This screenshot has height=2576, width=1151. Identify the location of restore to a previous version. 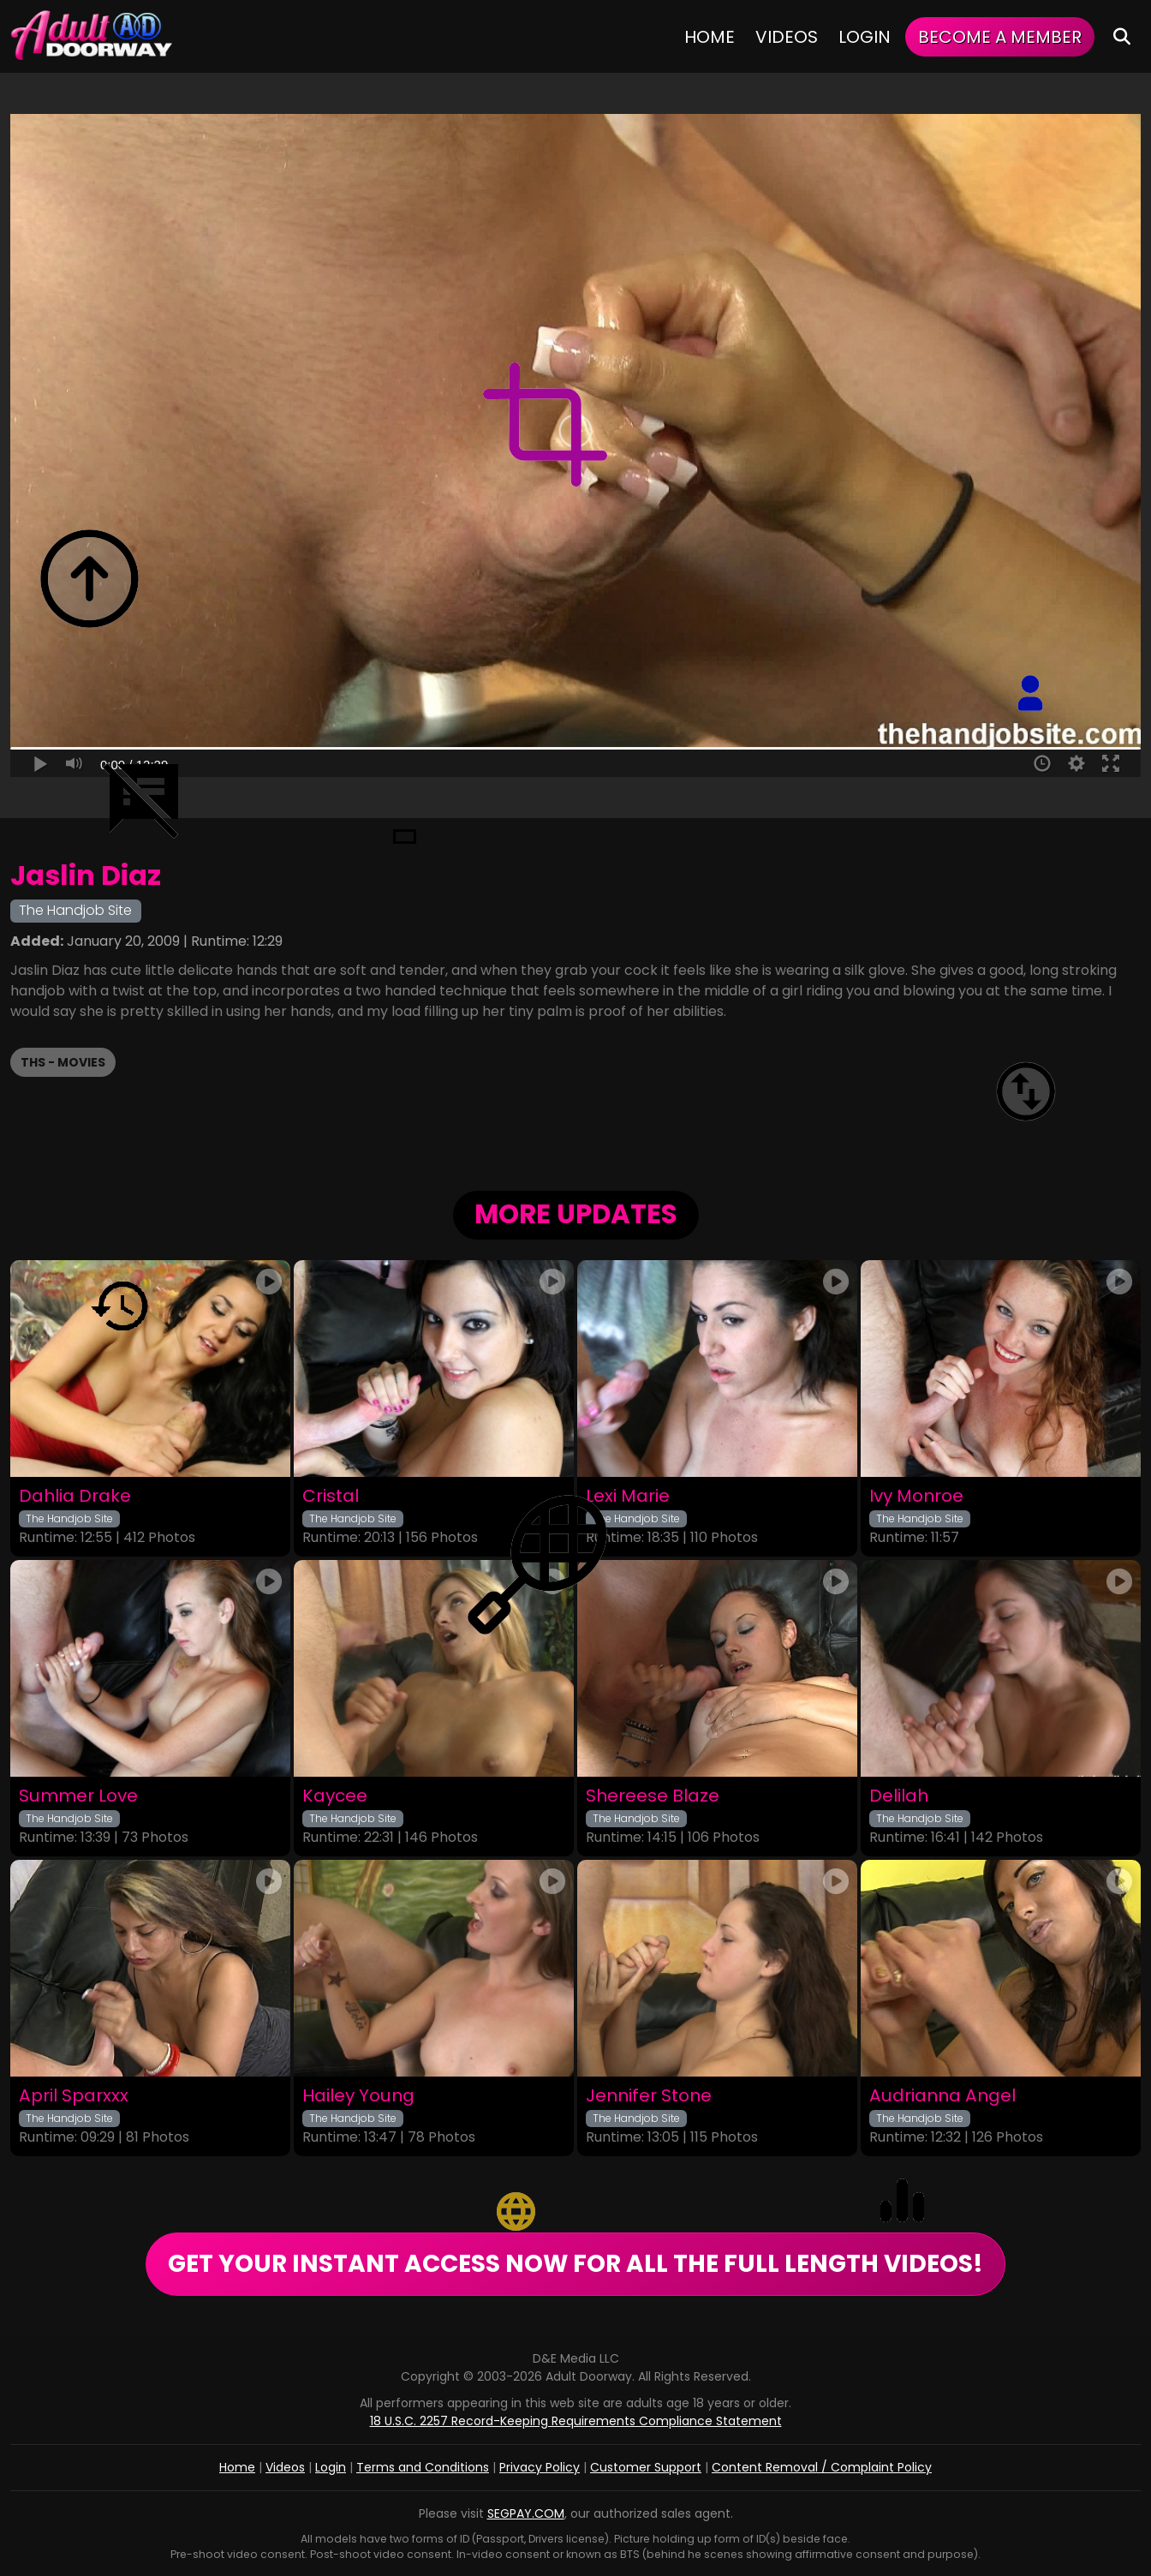
(120, 1306).